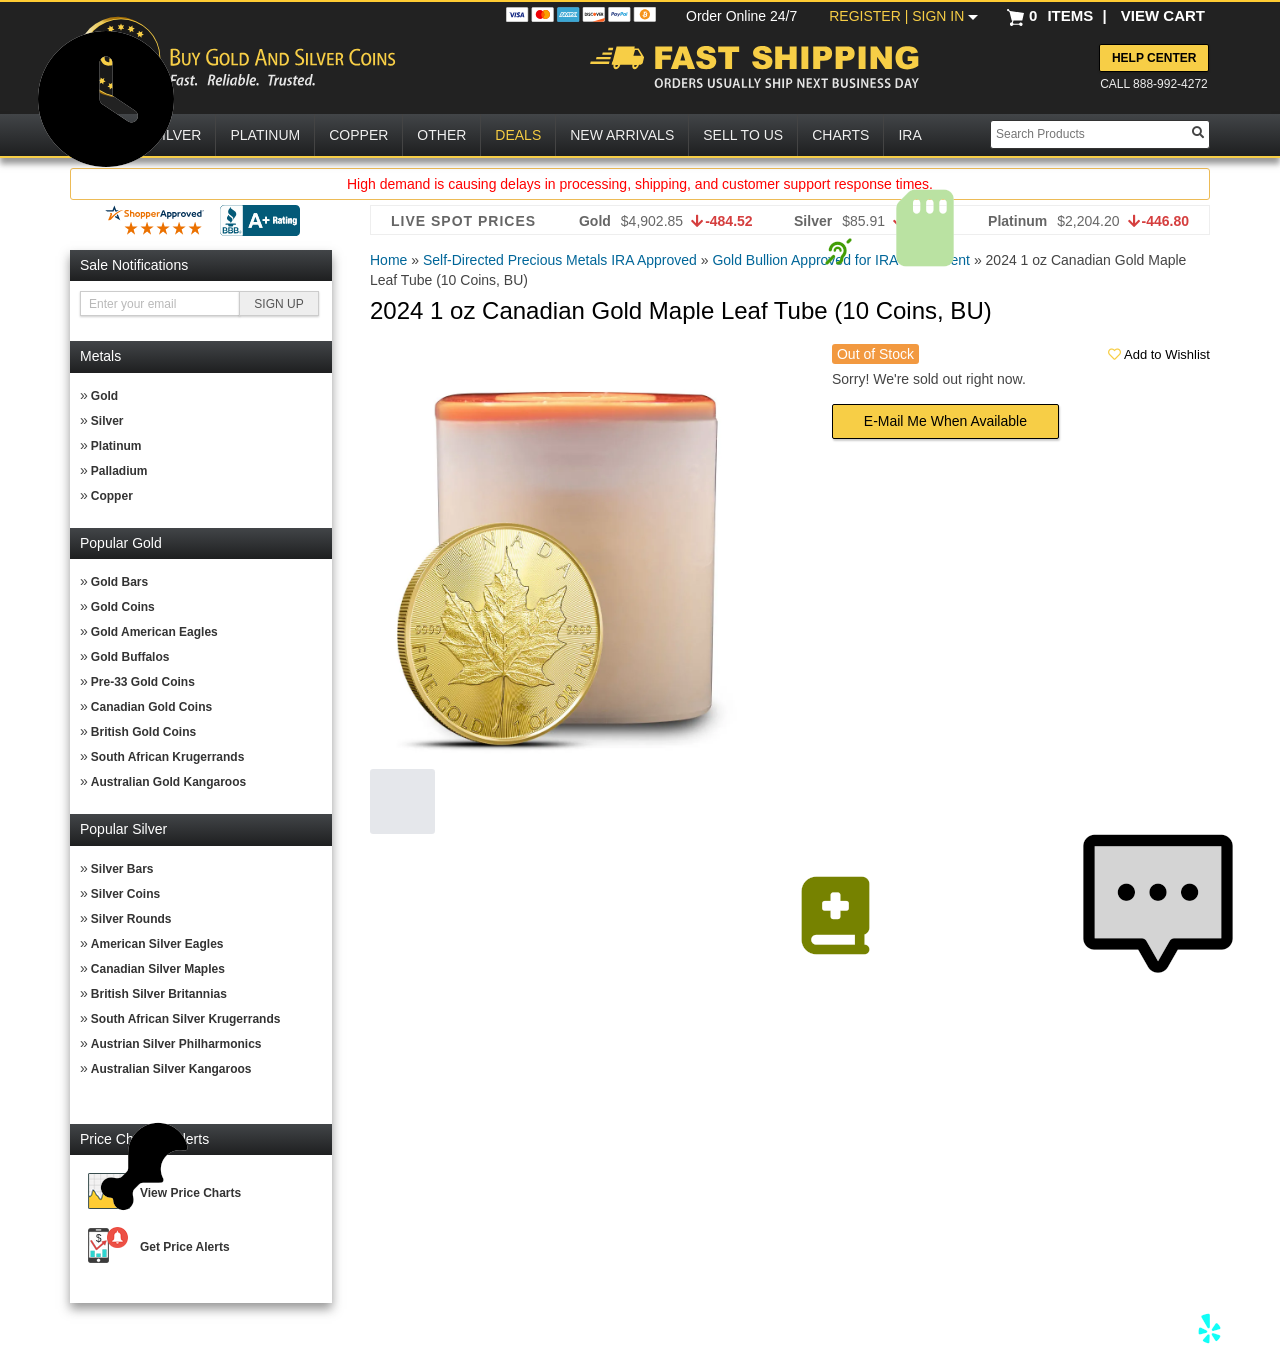 This screenshot has width=1280, height=1353. I want to click on view time or clock settings, so click(106, 99).